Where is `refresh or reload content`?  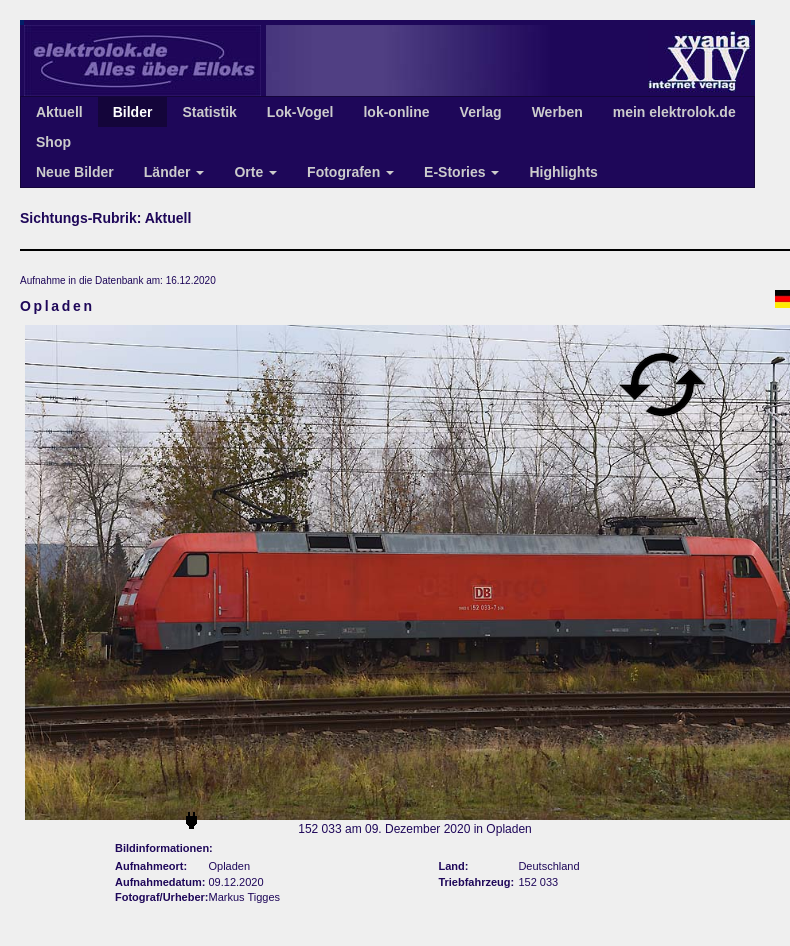
refresh or reload content is located at coordinates (662, 384).